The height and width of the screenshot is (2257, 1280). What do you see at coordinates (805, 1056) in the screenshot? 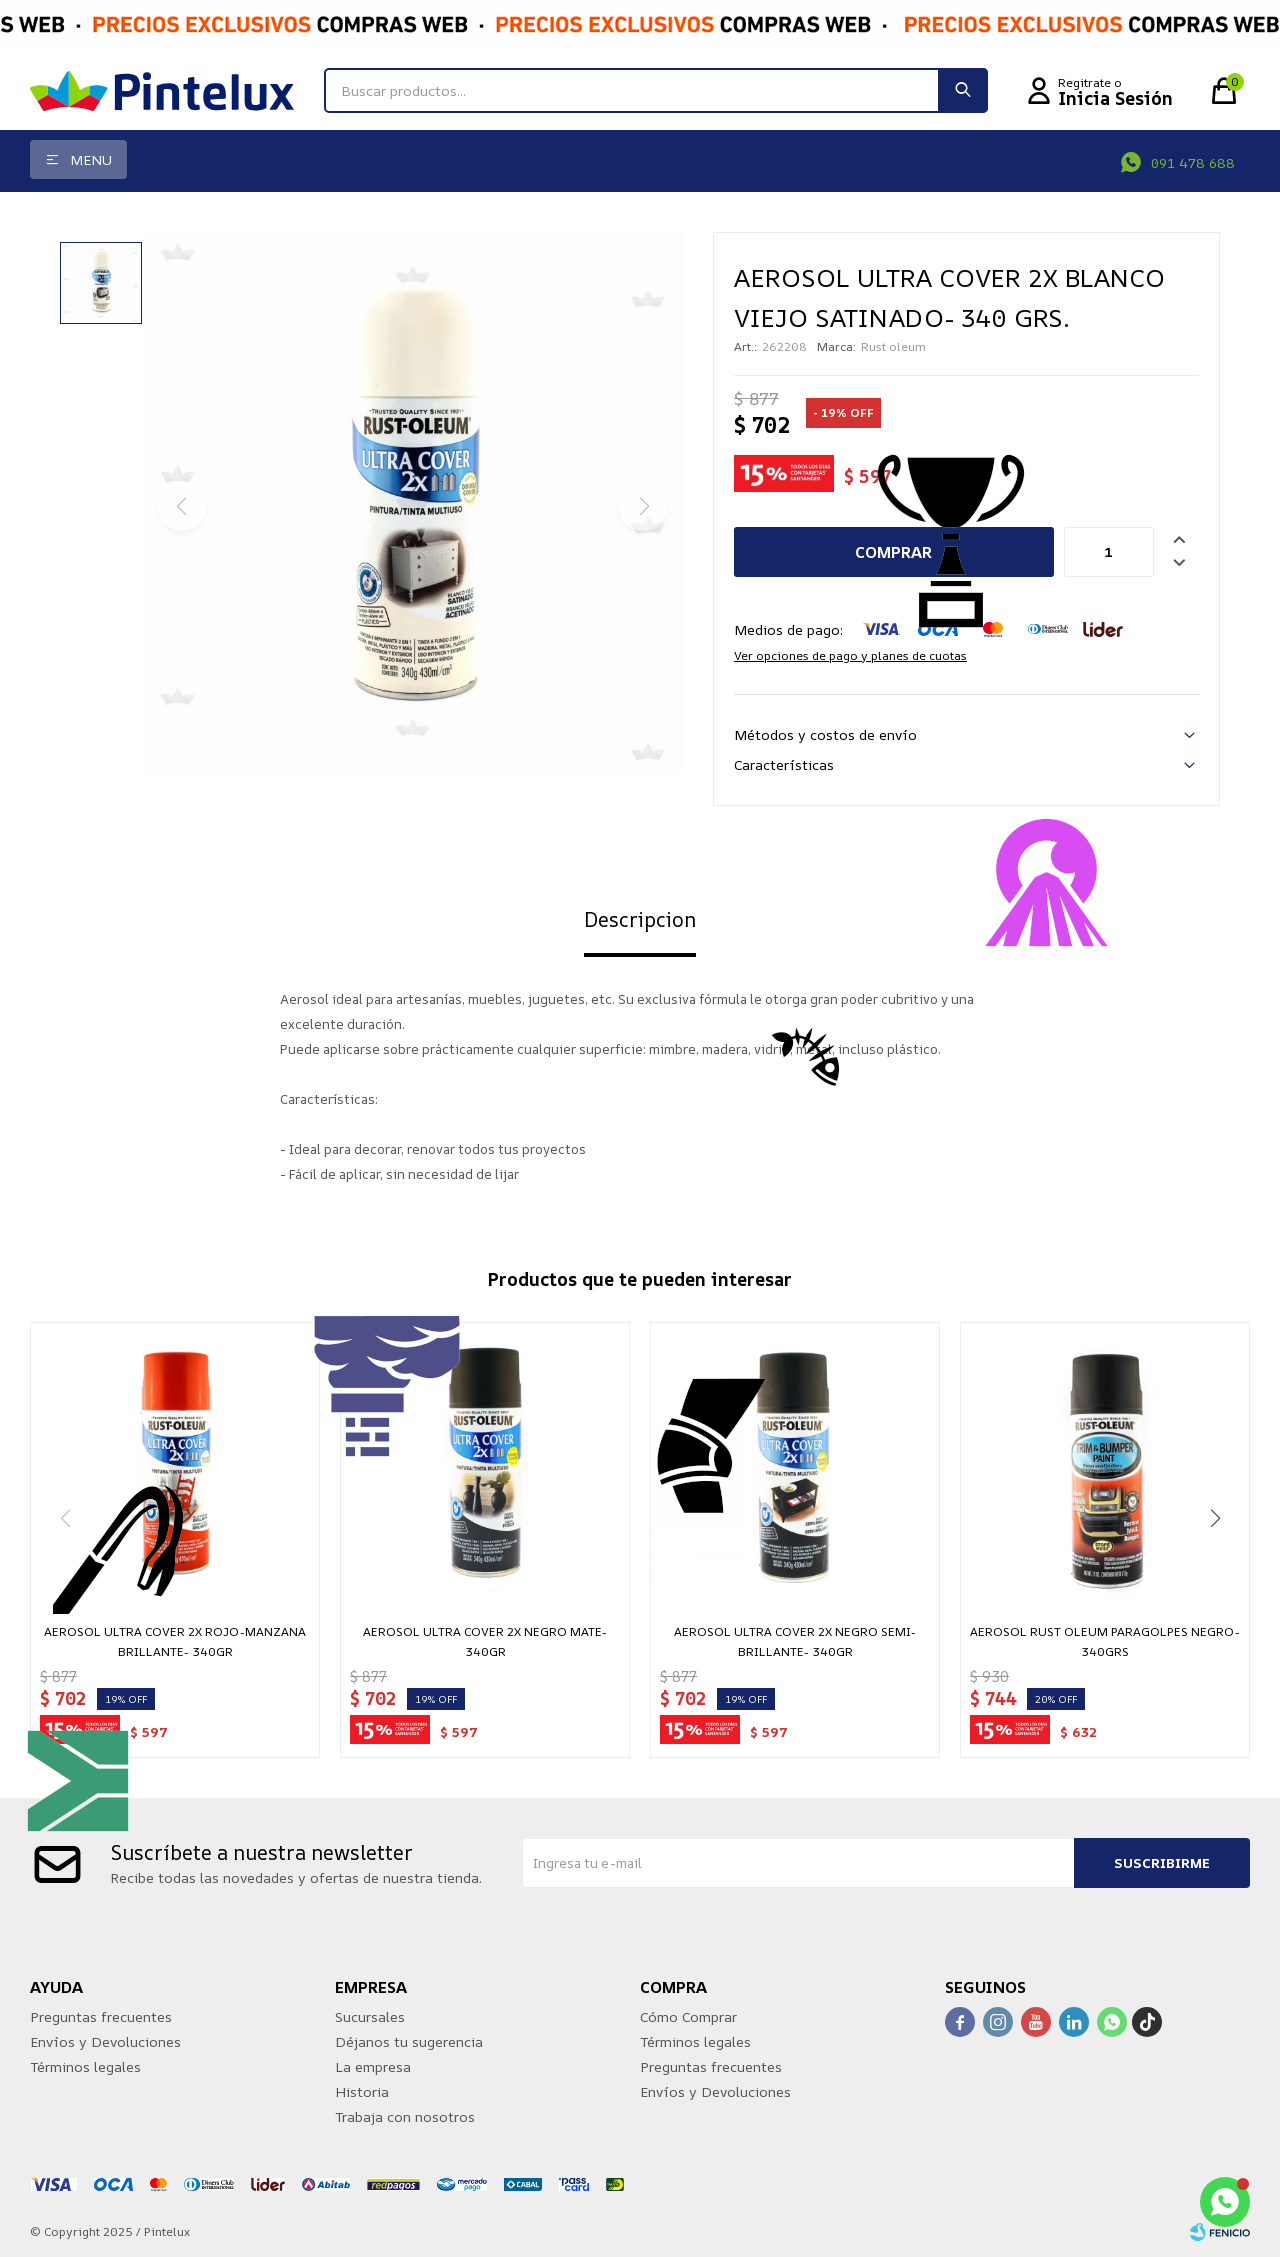
I see `indicates an empty or depleted resource` at bounding box center [805, 1056].